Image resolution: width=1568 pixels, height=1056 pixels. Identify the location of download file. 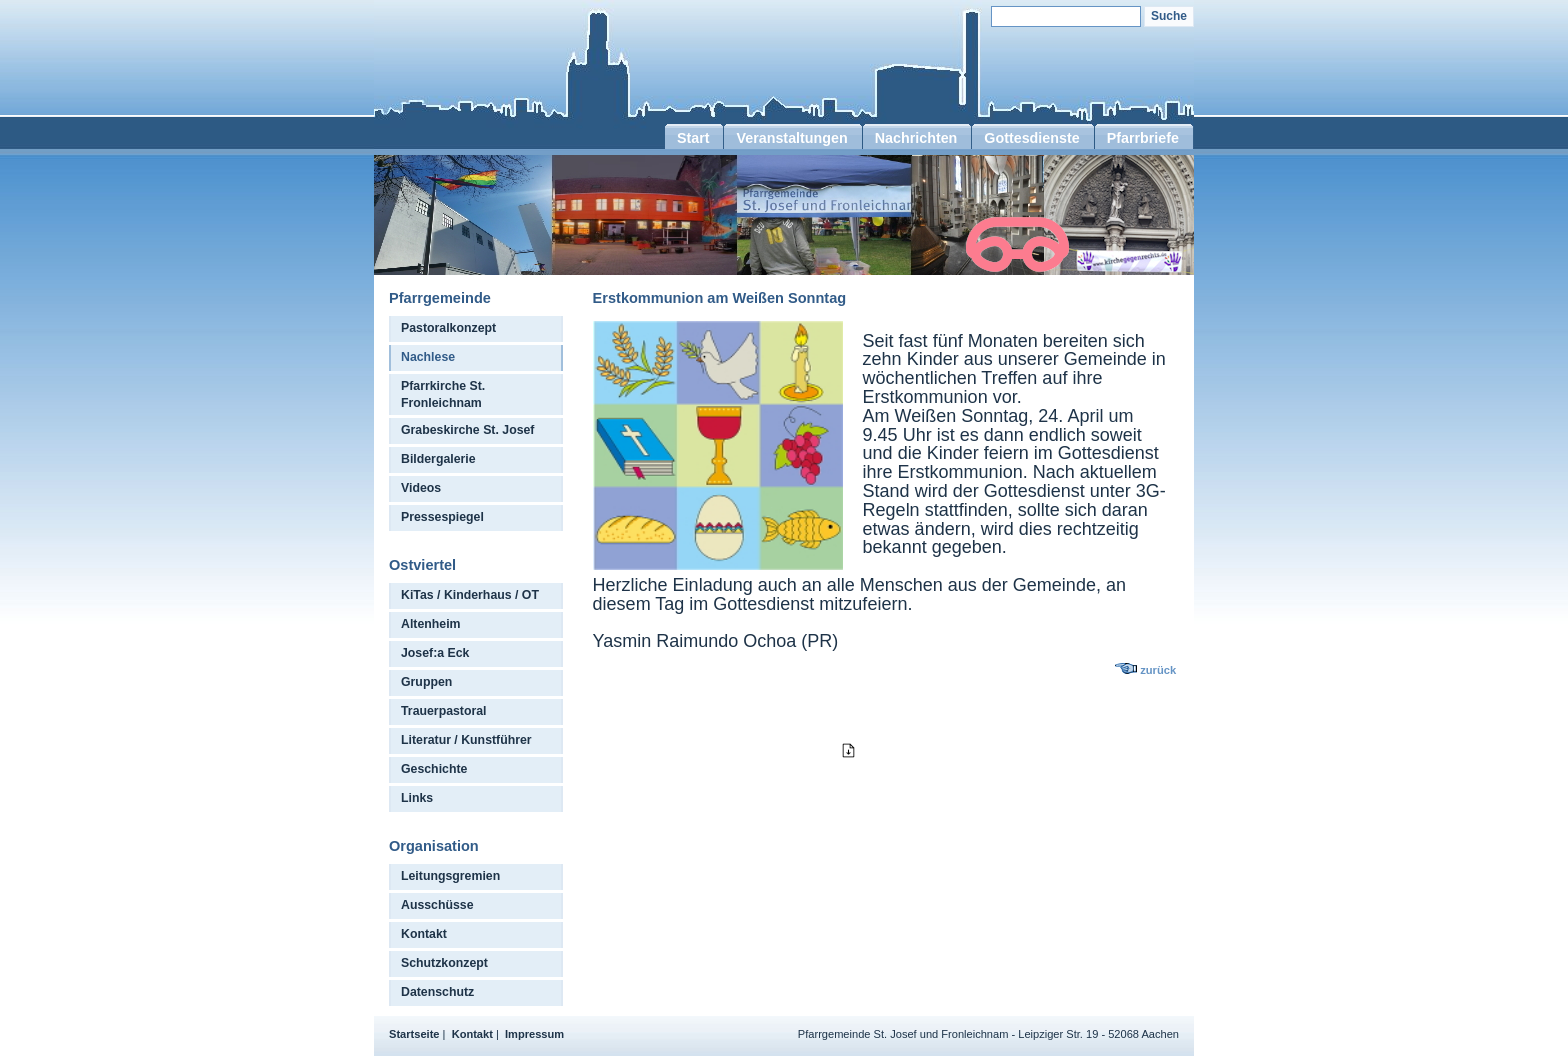
(848, 750).